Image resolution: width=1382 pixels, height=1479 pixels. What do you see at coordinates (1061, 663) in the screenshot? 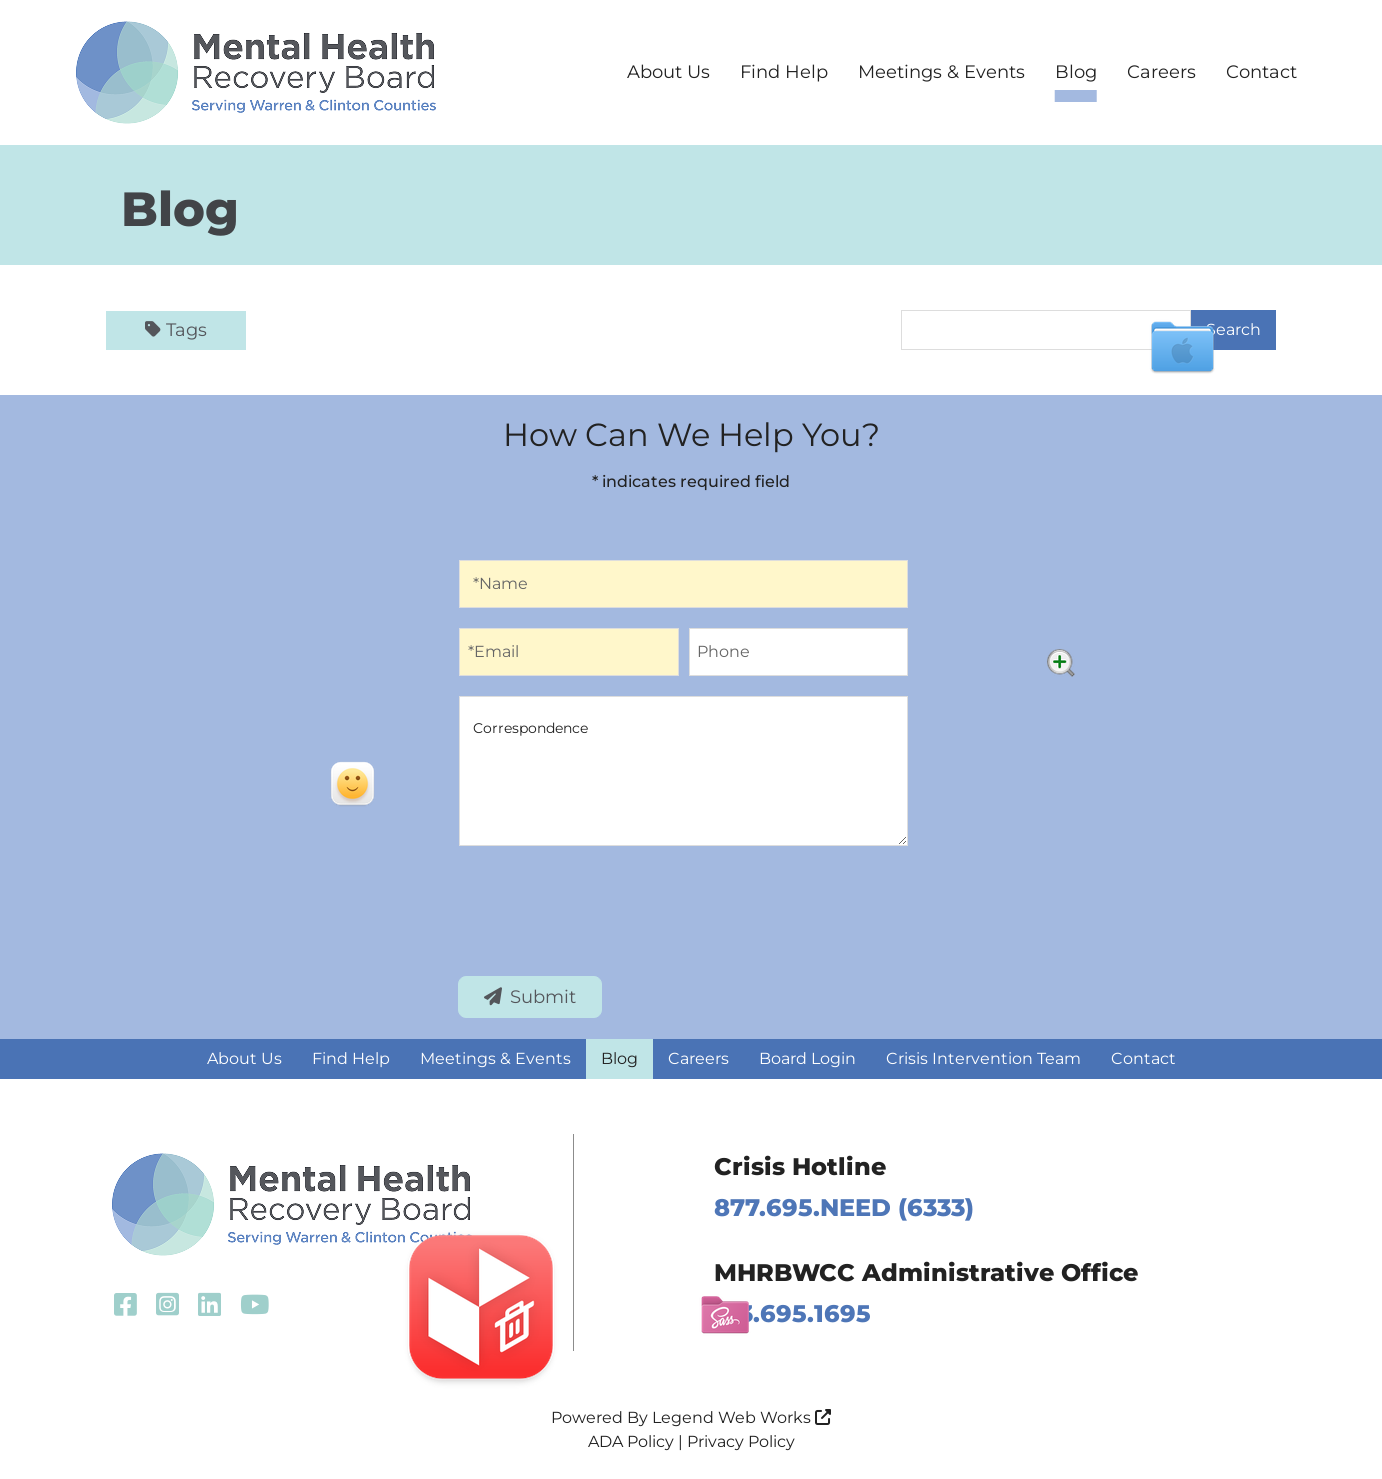
I see `zoom to fit content in view` at bounding box center [1061, 663].